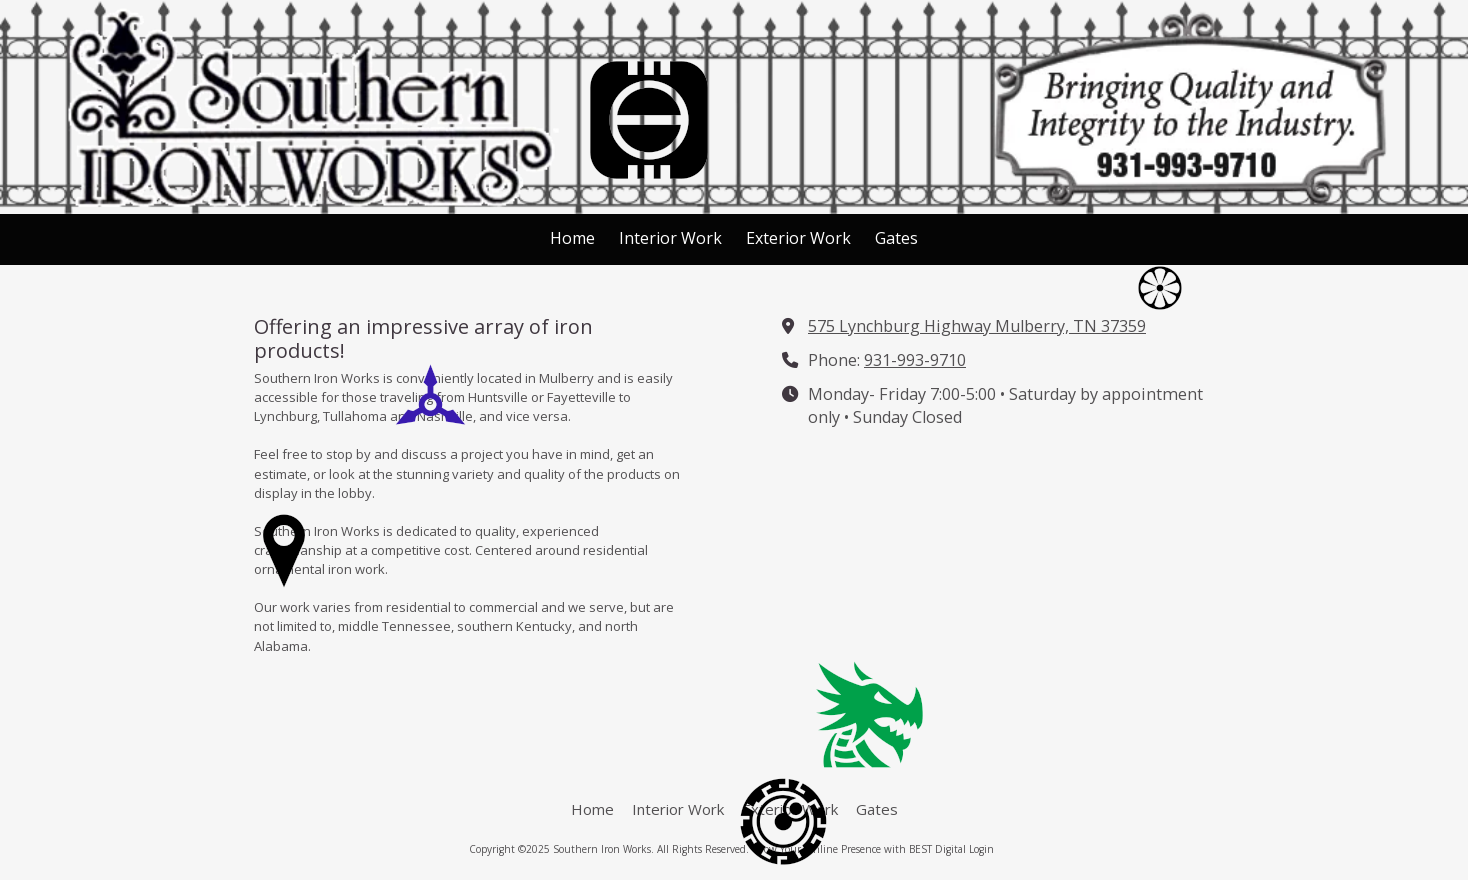  Describe the element at coordinates (284, 551) in the screenshot. I see `view current location on map` at that location.